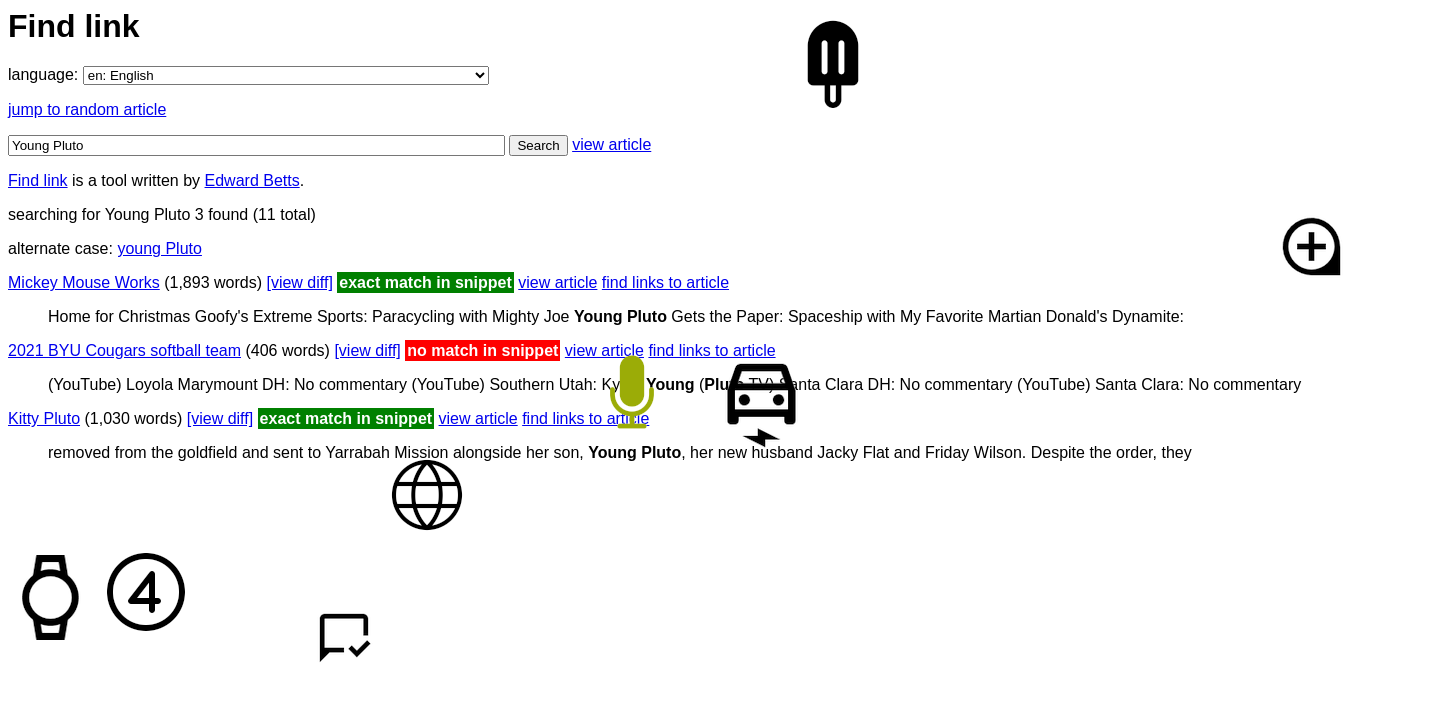 The height and width of the screenshot is (720, 1440). What do you see at coordinates (1311, 246) in the screenshot?
I see `zoom in on image` at bounding box center [1311, 246].